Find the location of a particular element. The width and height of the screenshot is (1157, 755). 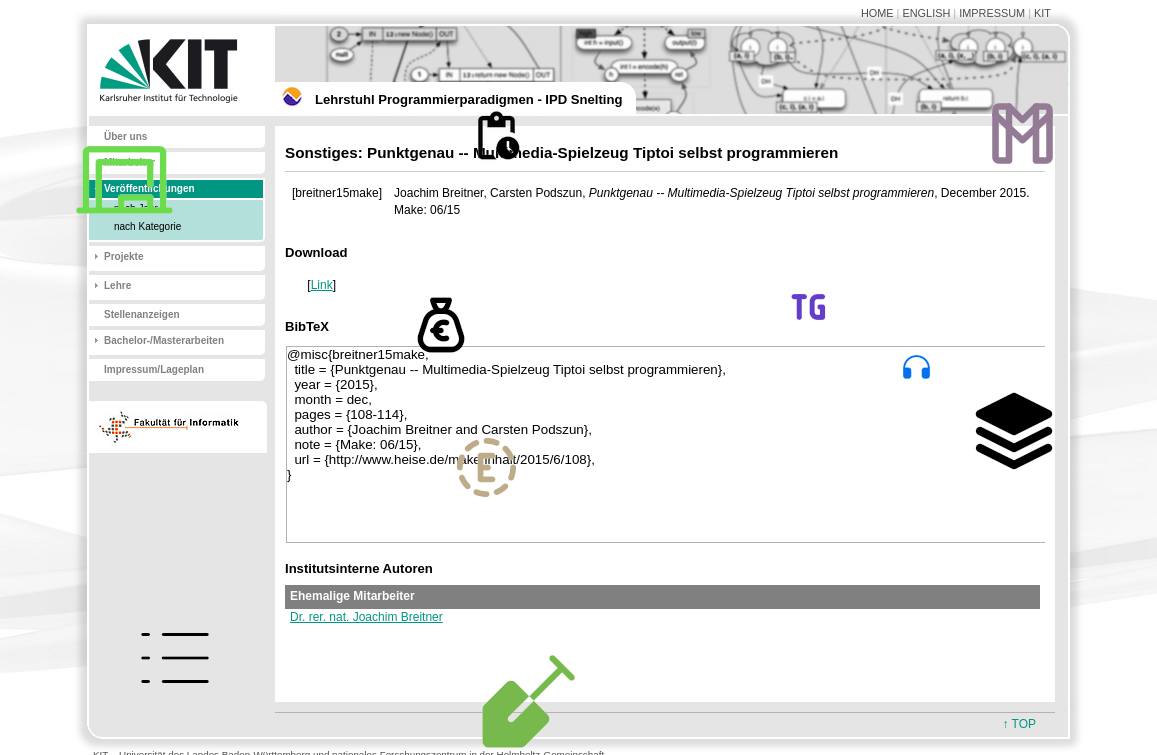

view tasks awaiting completion is located at coordinates (496, 136).